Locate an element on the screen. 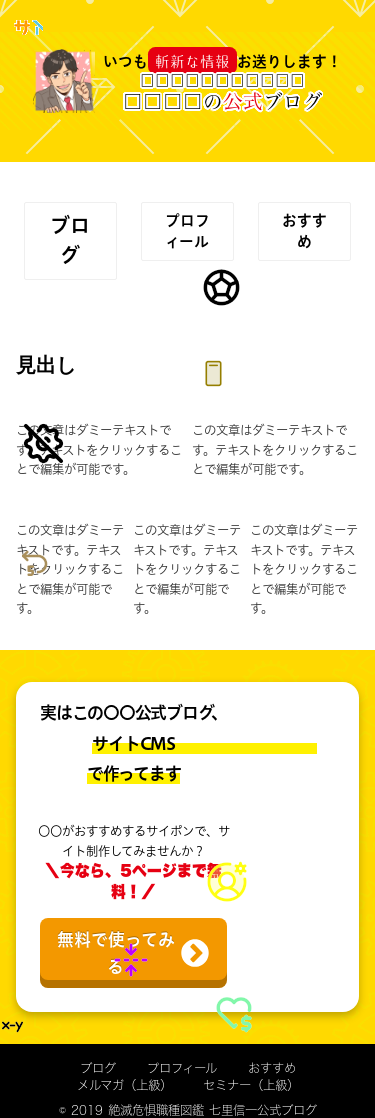 The height and width of the screenshot is (1118, 375). settings are currently disabled is located at coordinates (43, 443).